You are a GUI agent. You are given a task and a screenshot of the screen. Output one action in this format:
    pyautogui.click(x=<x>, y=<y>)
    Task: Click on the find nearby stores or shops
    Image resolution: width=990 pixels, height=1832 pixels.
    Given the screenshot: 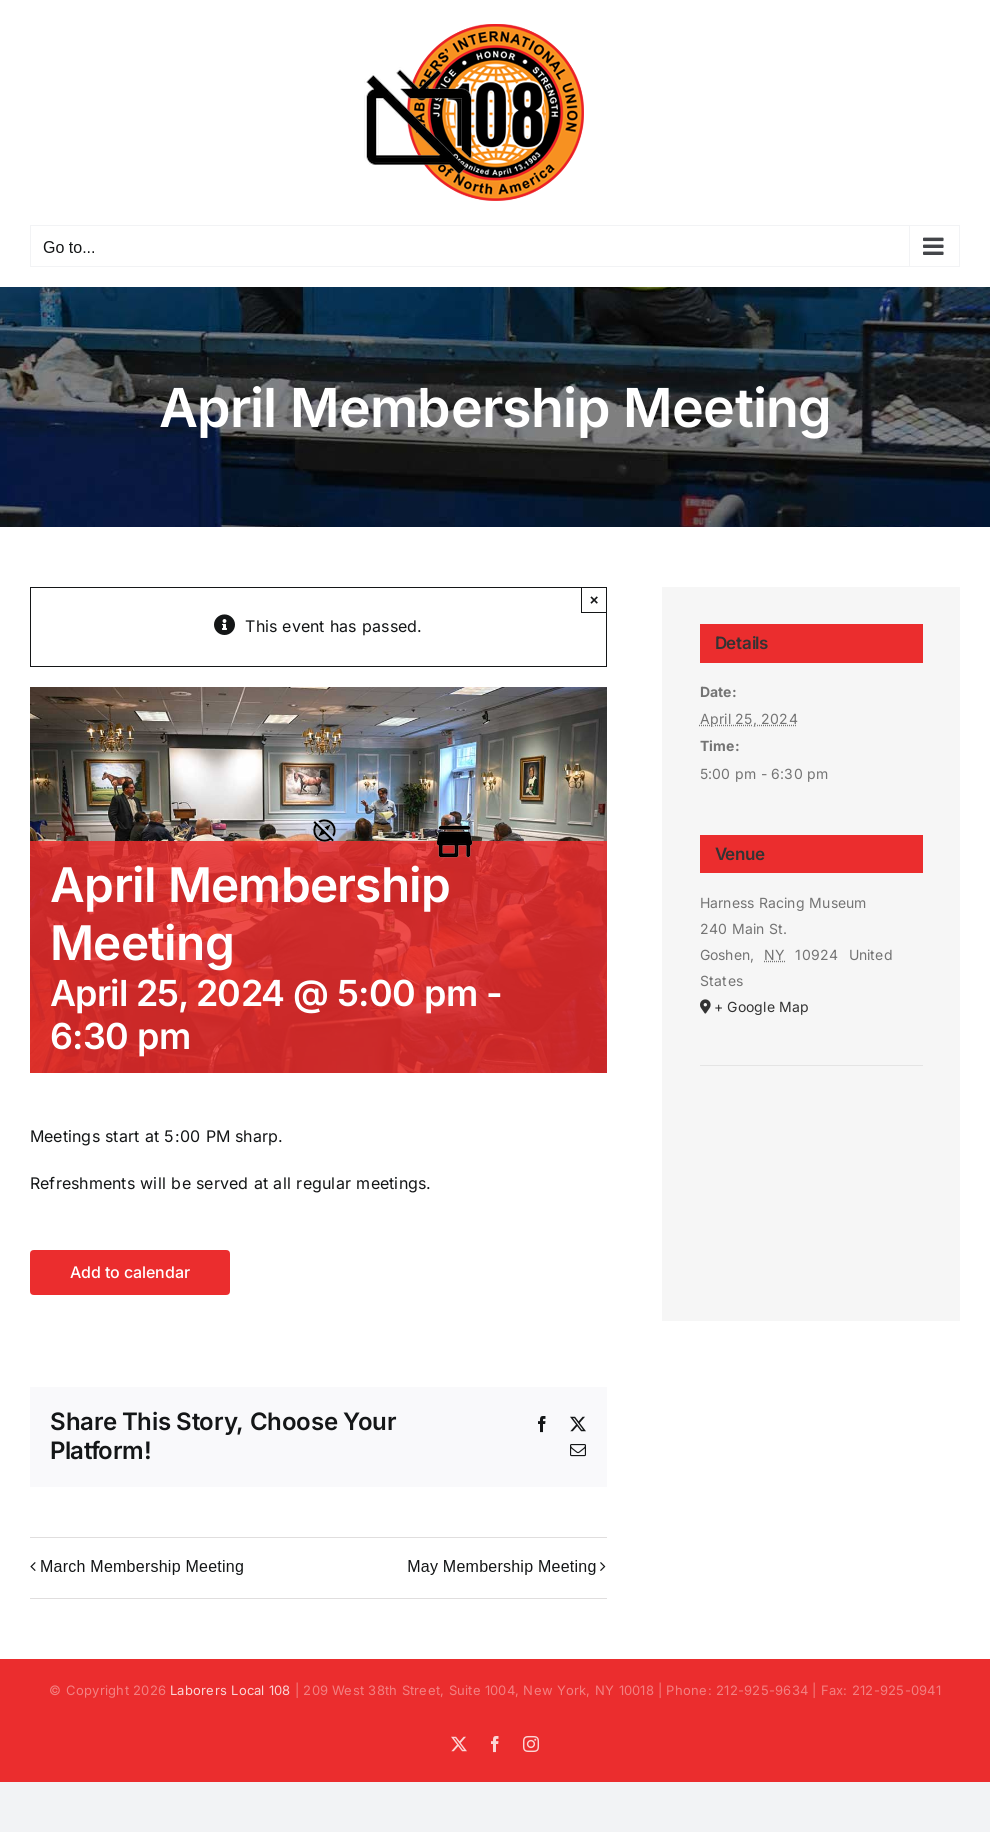 What is the action you would take?
    pyautogui.click(x=454, y=841)
    